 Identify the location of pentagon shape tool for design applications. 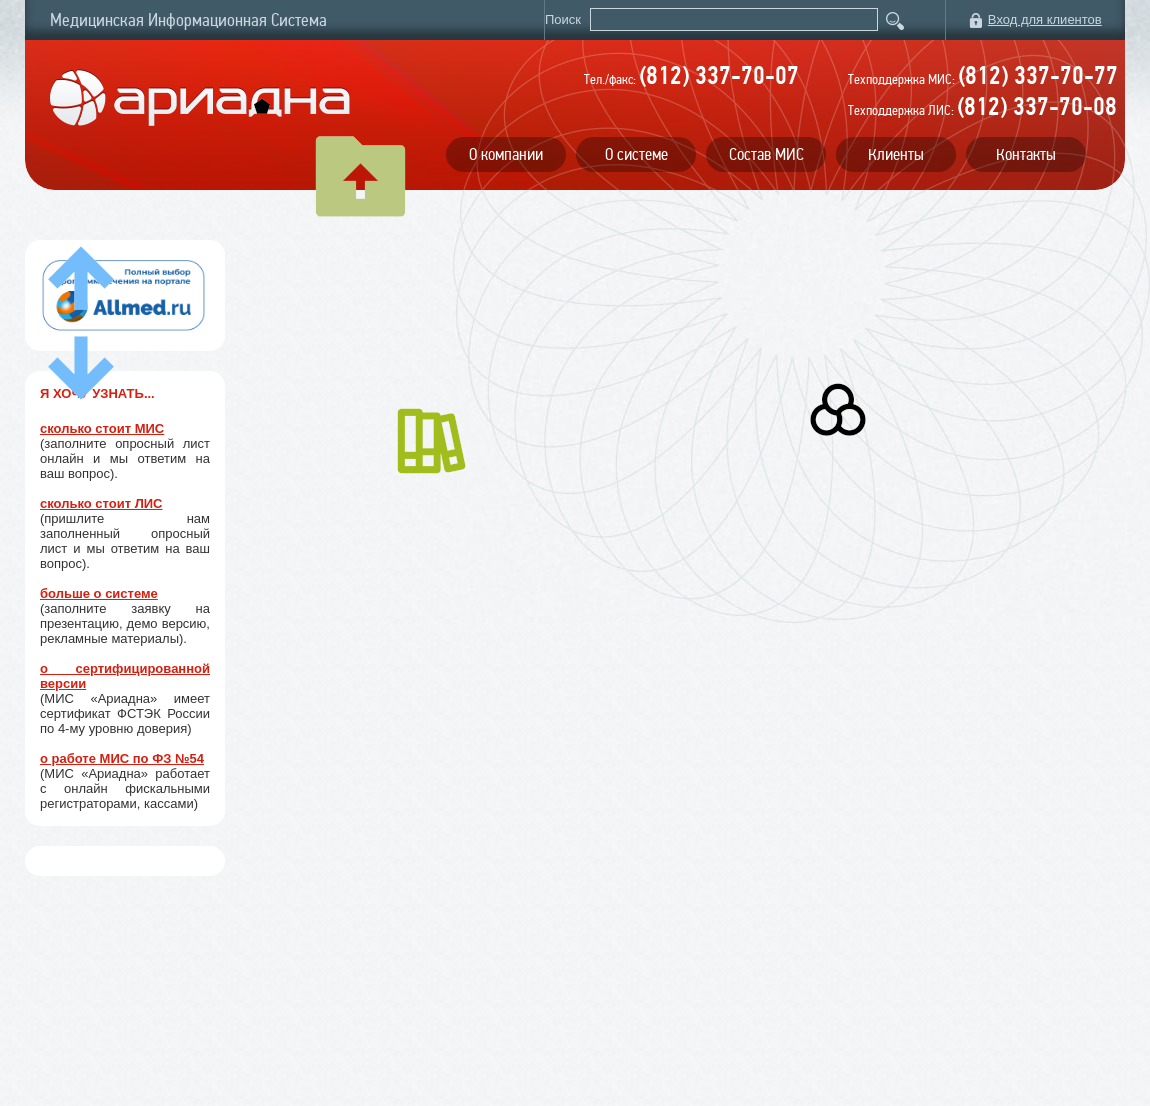
(262, 107).